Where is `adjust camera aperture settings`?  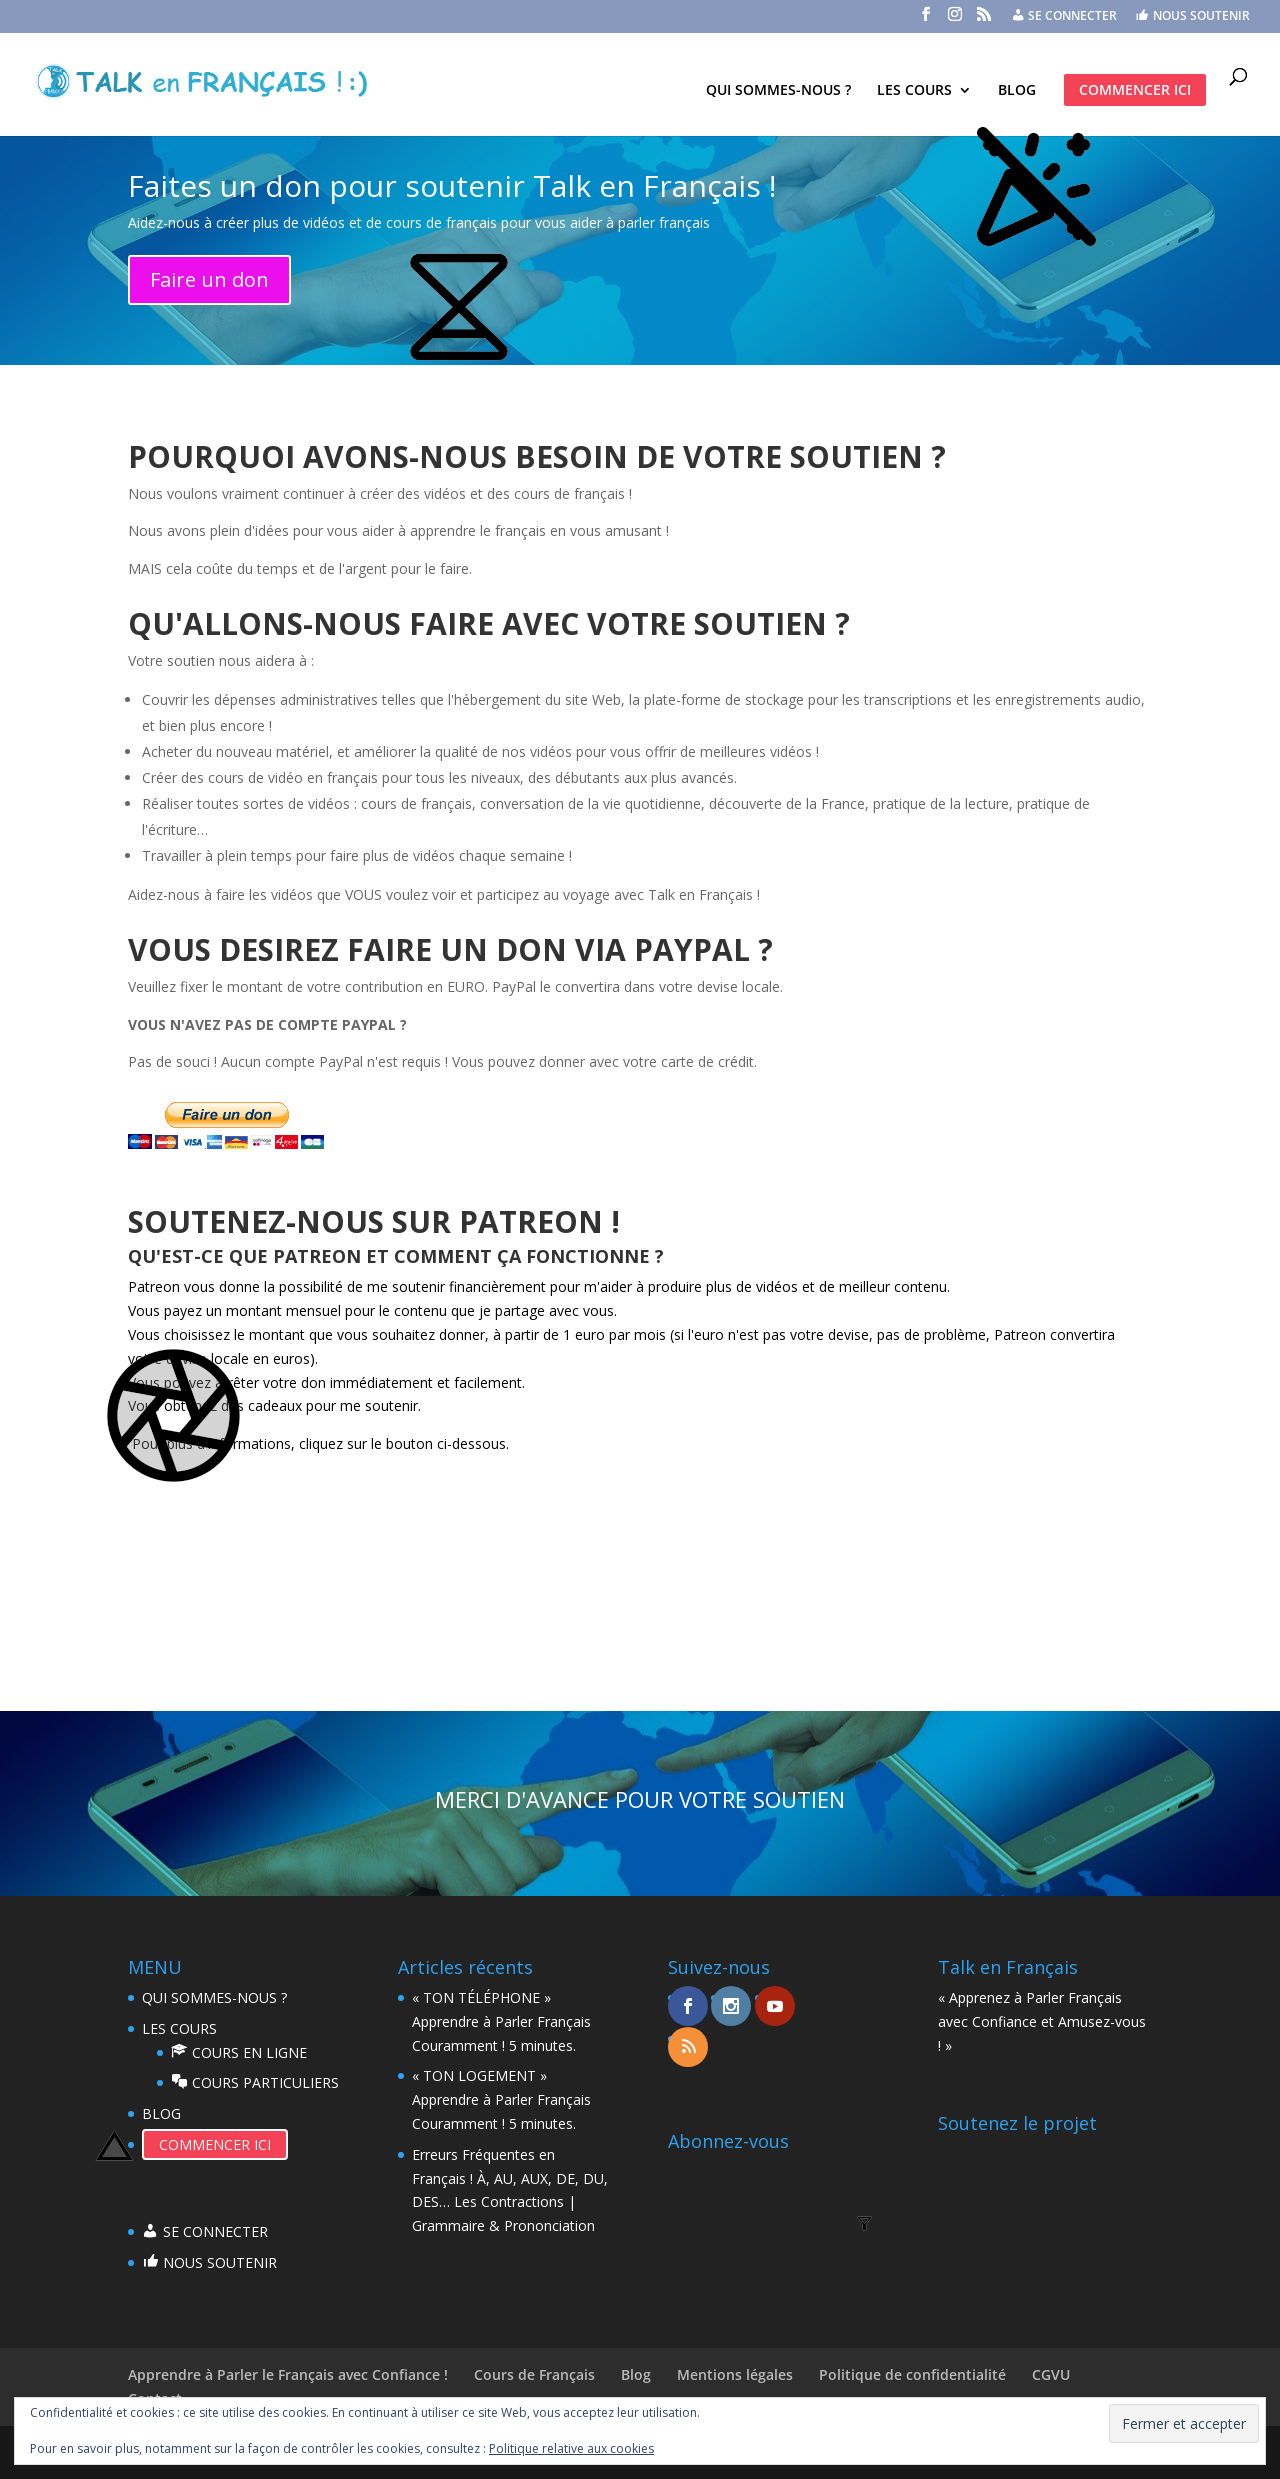
adjust camera aperture settings is located at coordinates (173, 1415).